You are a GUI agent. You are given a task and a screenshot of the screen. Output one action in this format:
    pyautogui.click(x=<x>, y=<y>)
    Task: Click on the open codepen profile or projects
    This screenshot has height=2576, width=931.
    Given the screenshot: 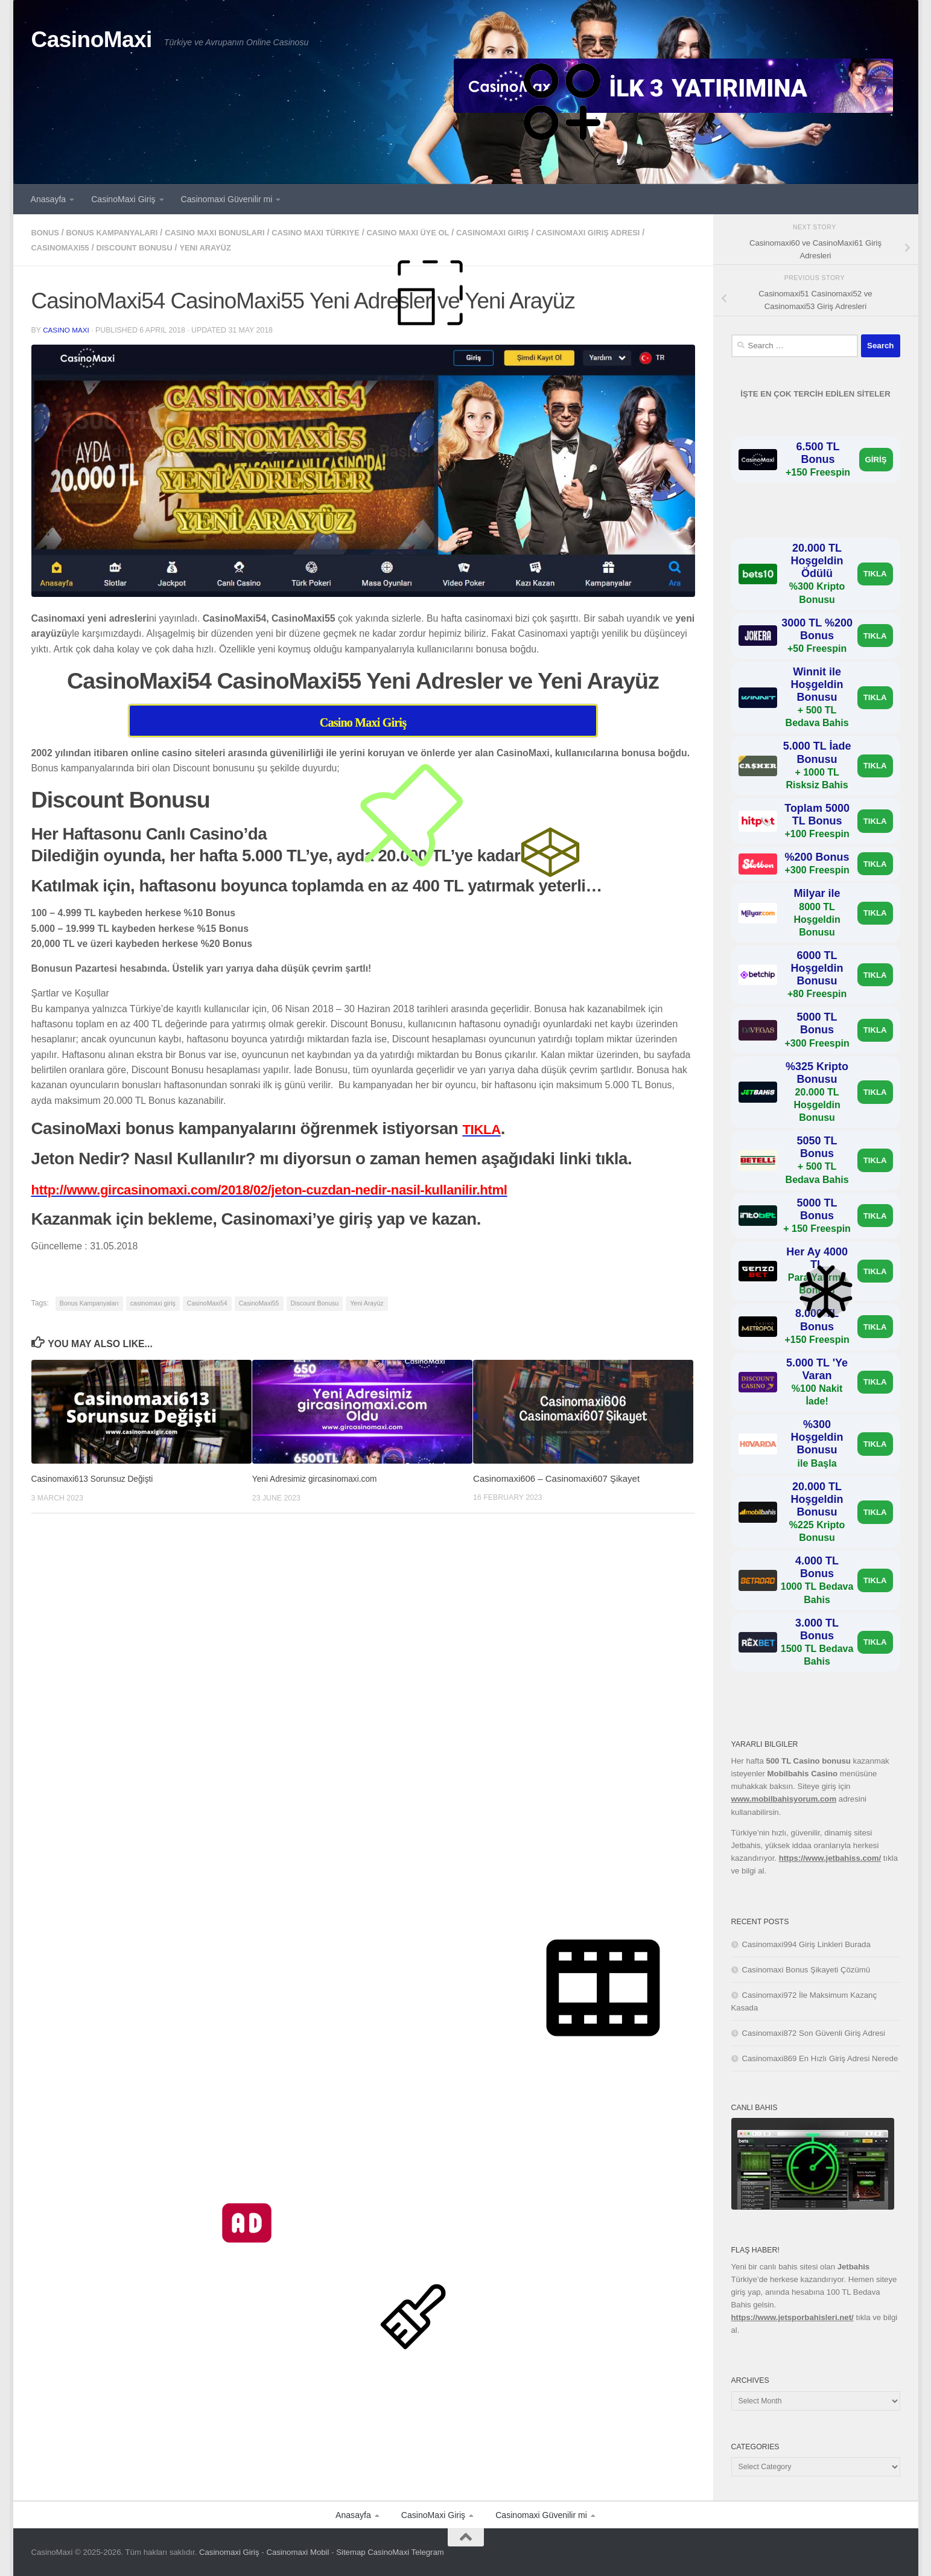 What is the action you would take?
    pyautogui.click(x=550, y=852)
    